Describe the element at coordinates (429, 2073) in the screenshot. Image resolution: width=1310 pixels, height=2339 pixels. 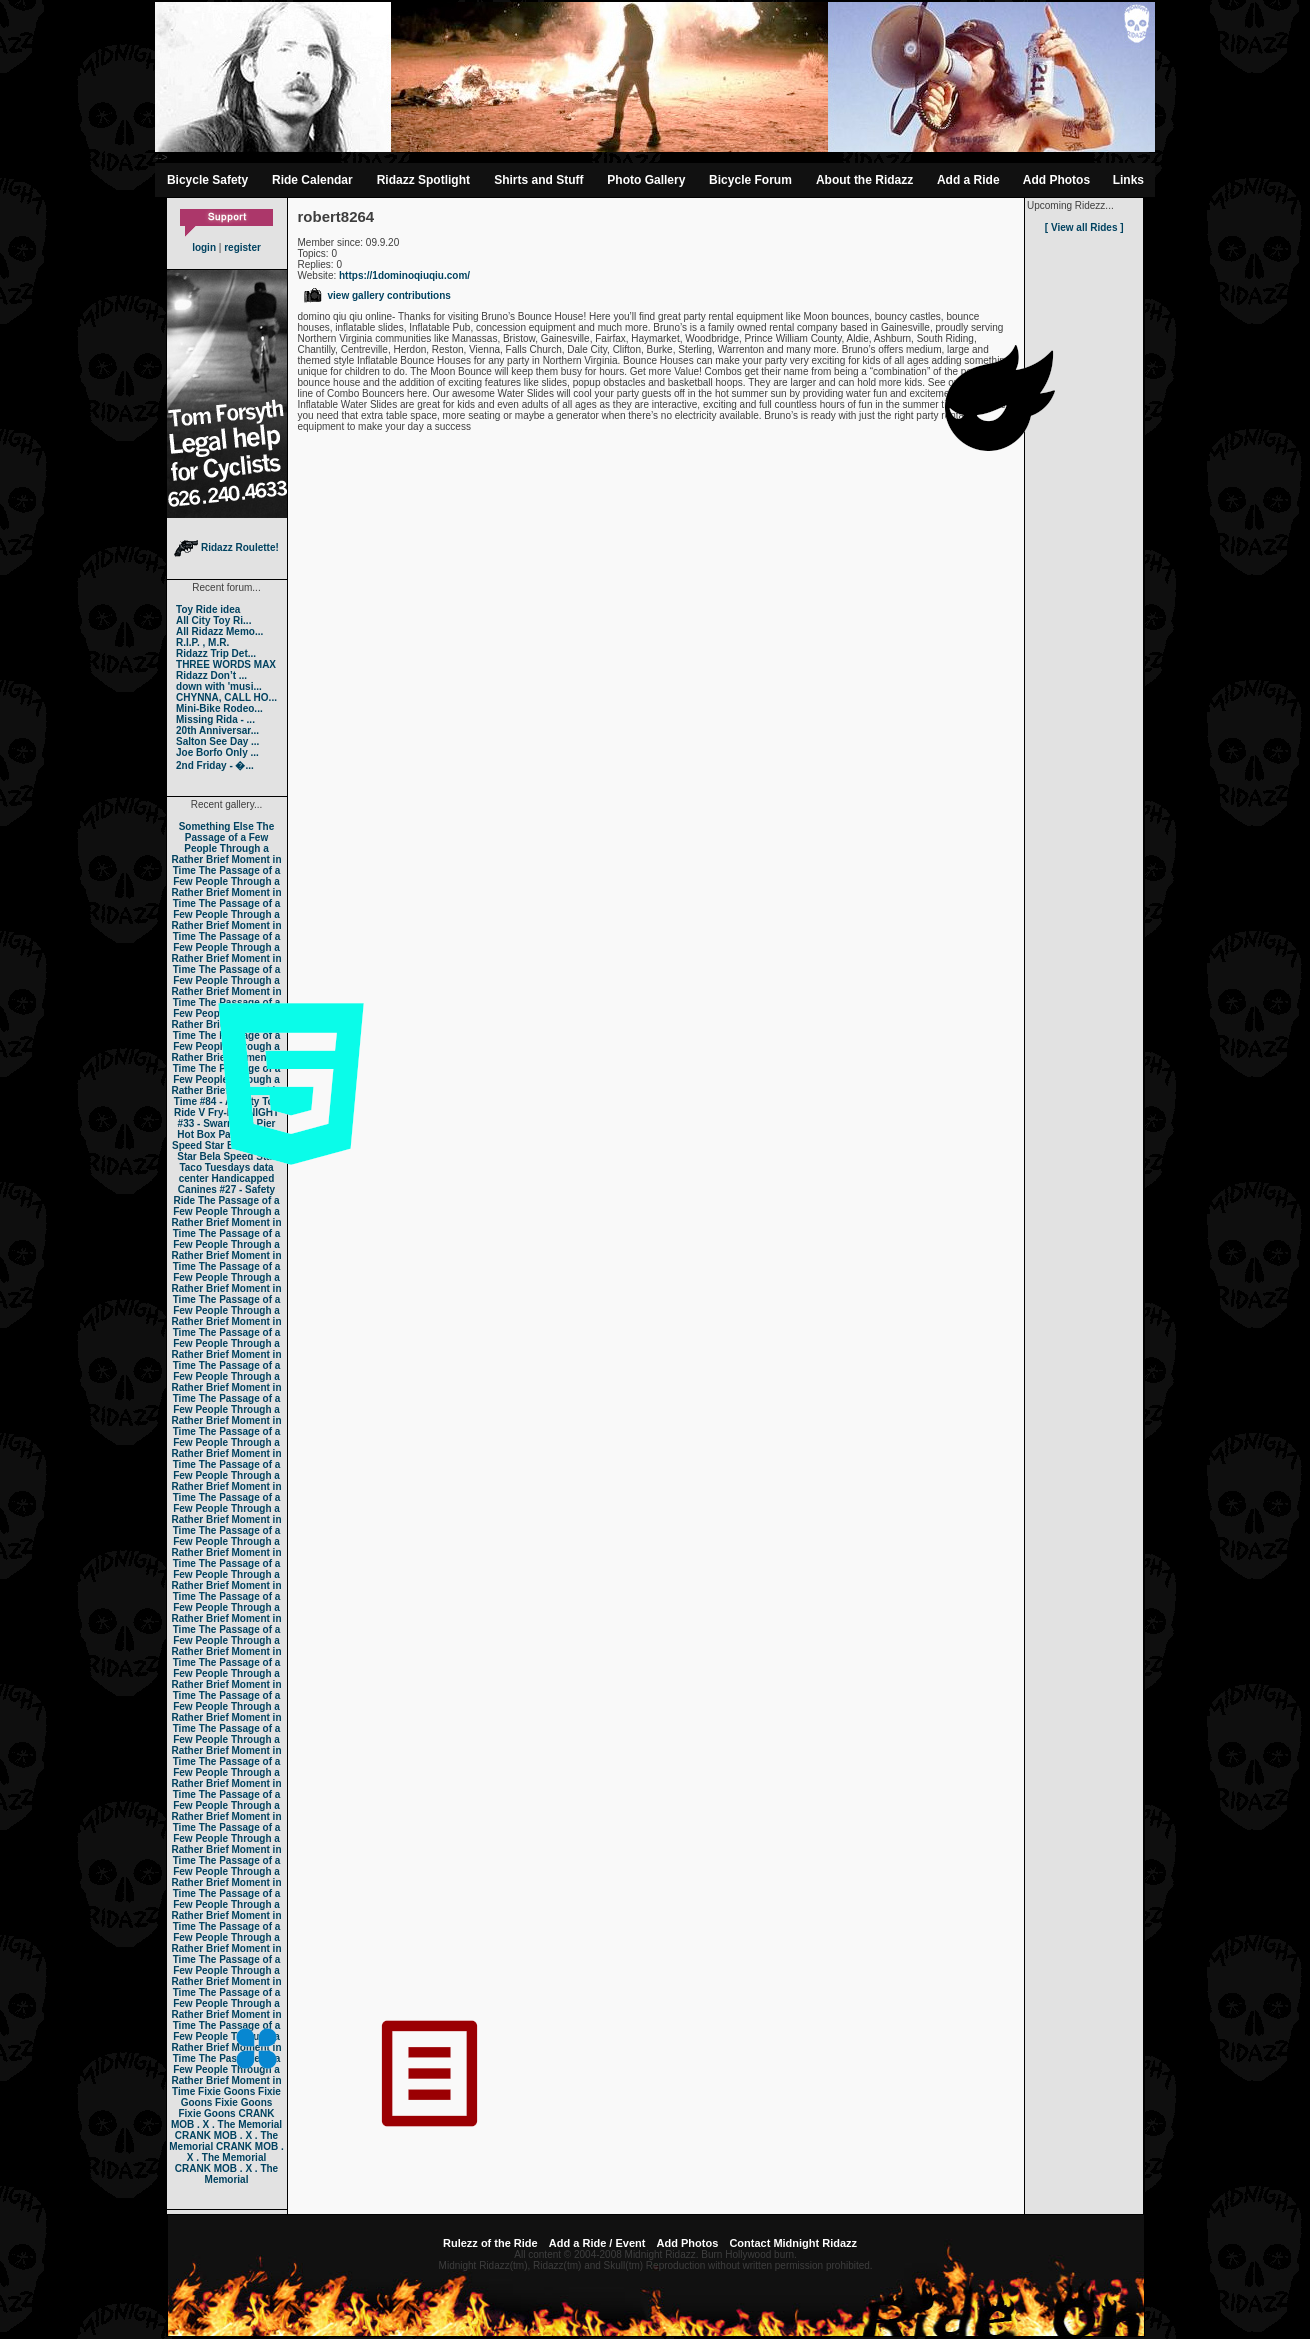
I see `view file list or document directory` at that location.